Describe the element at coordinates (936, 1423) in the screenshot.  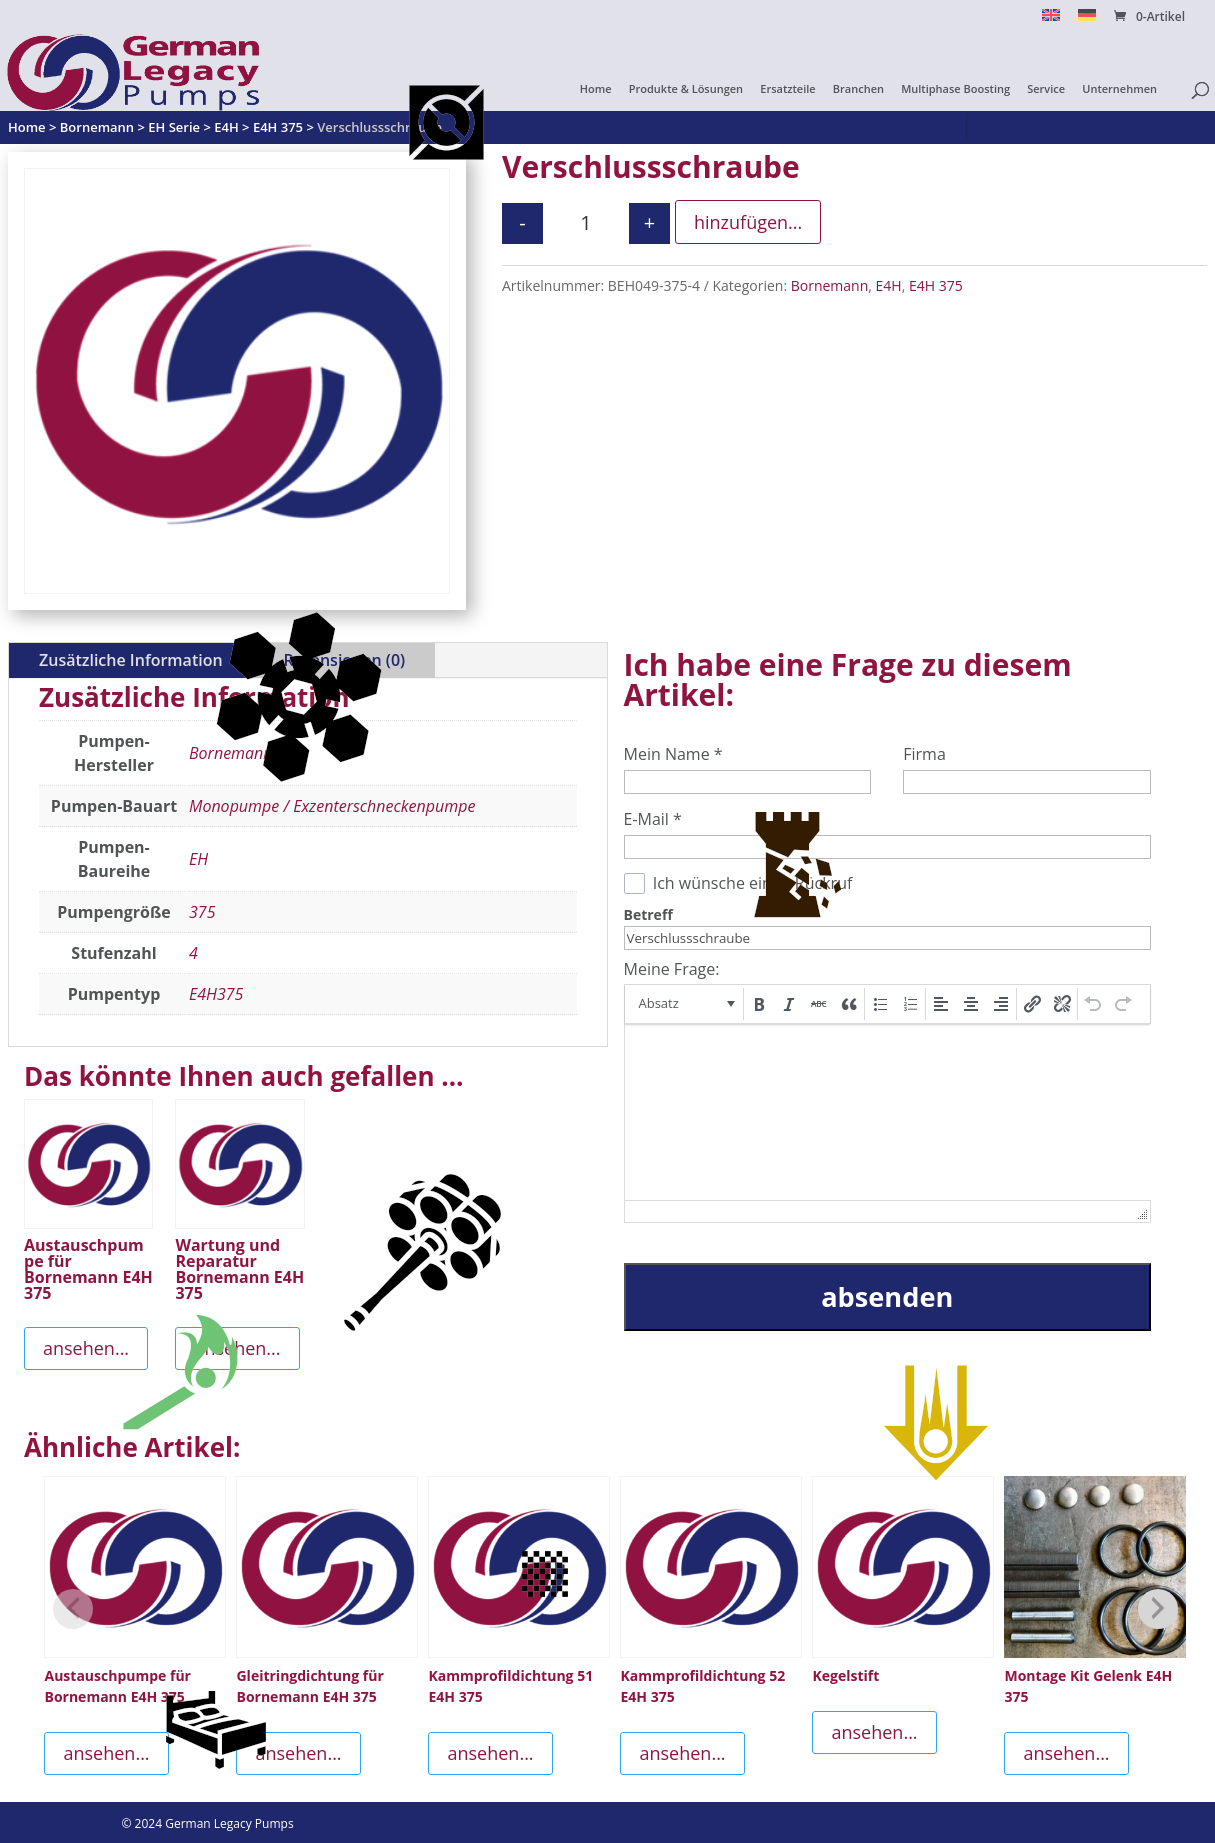
I see `indicates falling rock hazard or danger zone` at that location.